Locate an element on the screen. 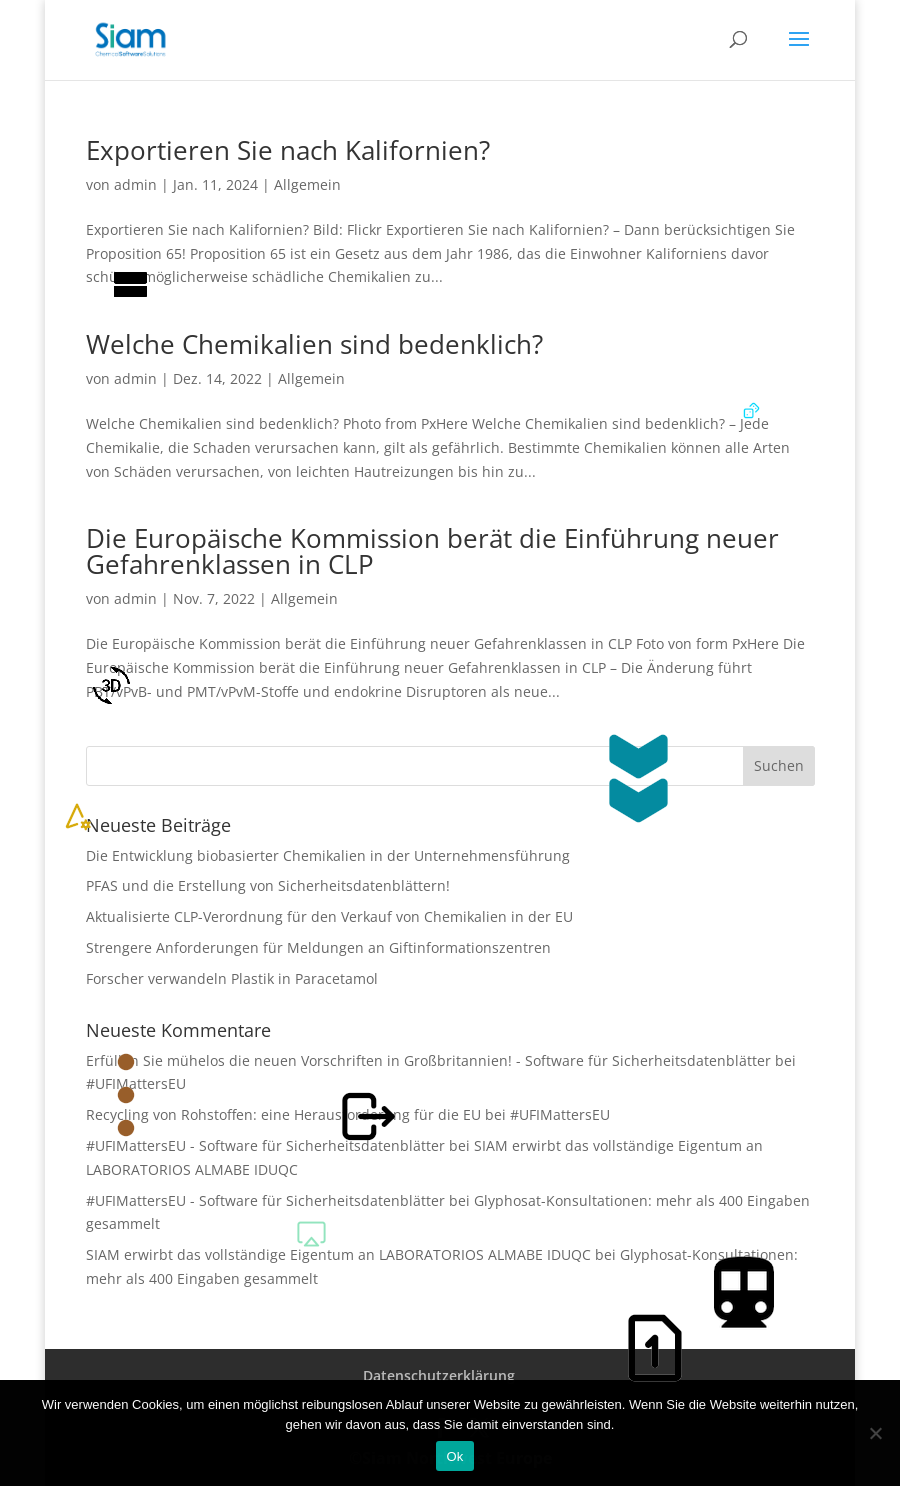 This screenshot has height=1486, width=900. switch to stream or list view is located at coordinates (129, 285).